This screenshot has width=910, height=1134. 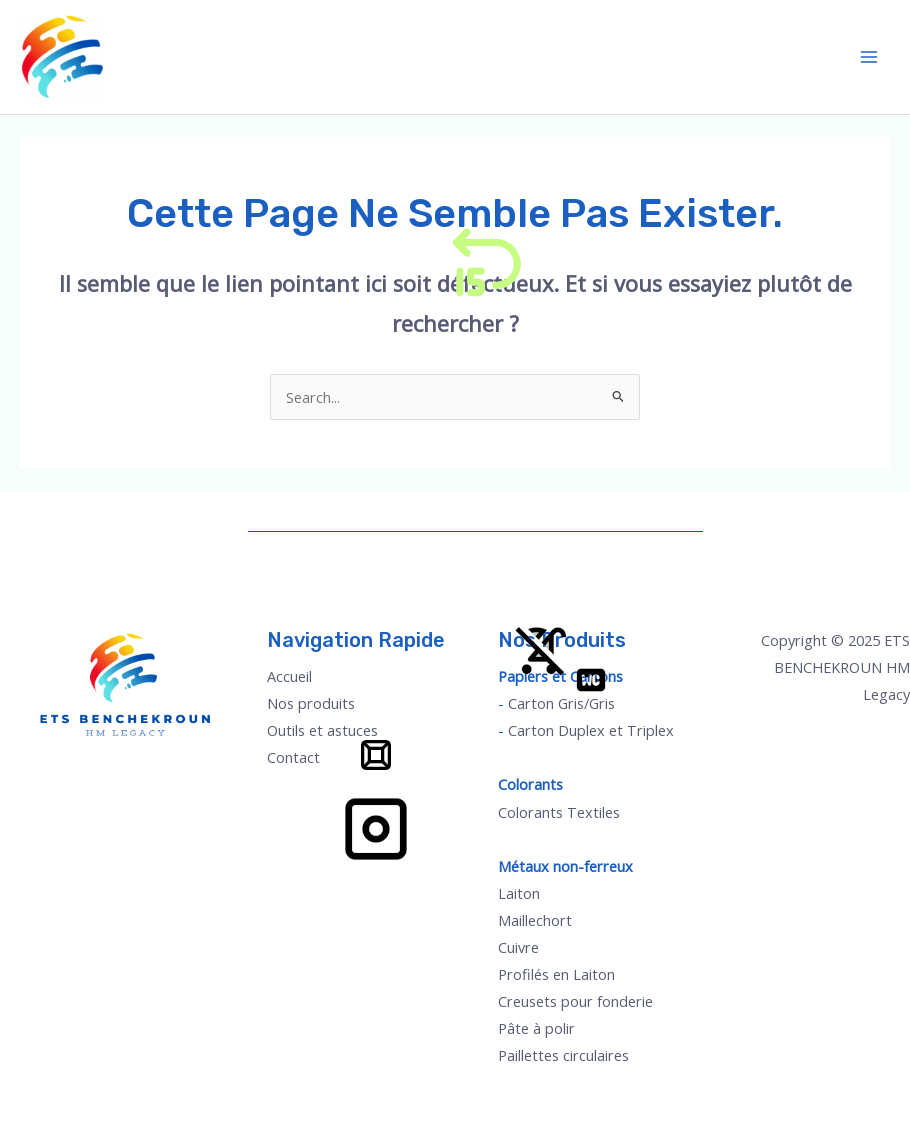 I want to click on skip back 15 seconds in media playback, so click(x=485, y=264).